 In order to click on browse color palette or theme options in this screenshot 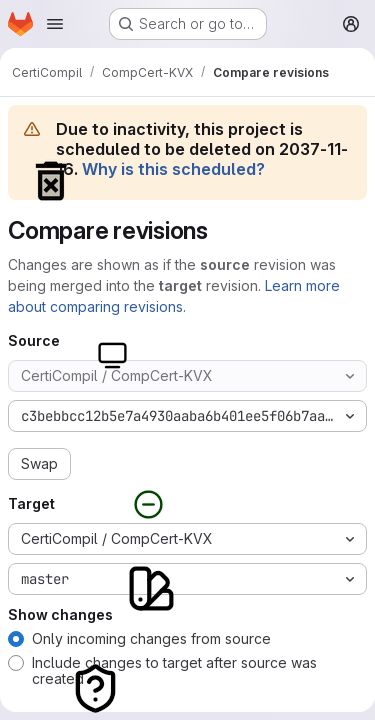, I will do `click(151, 588)`.